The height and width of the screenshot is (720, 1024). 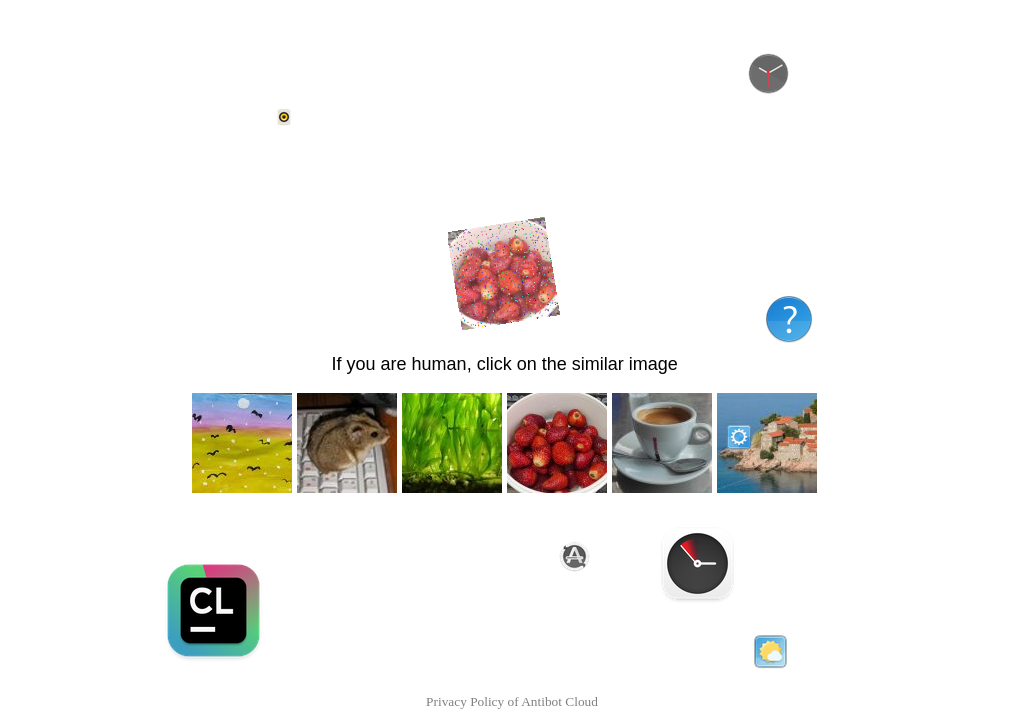 What do you see at coordinates (574, 556) in the screenshot?
I see `open the software updater application` at bounding box center [574, 556].